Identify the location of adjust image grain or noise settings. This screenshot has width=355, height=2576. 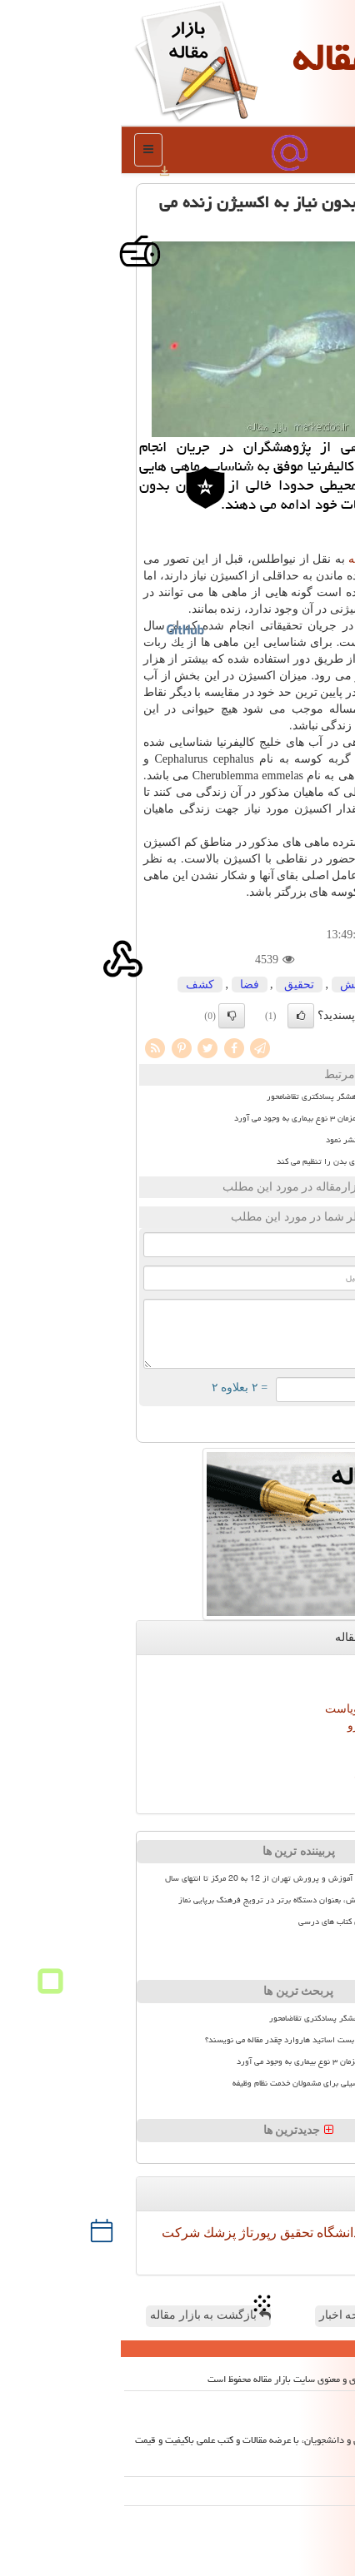
(262, 2303).